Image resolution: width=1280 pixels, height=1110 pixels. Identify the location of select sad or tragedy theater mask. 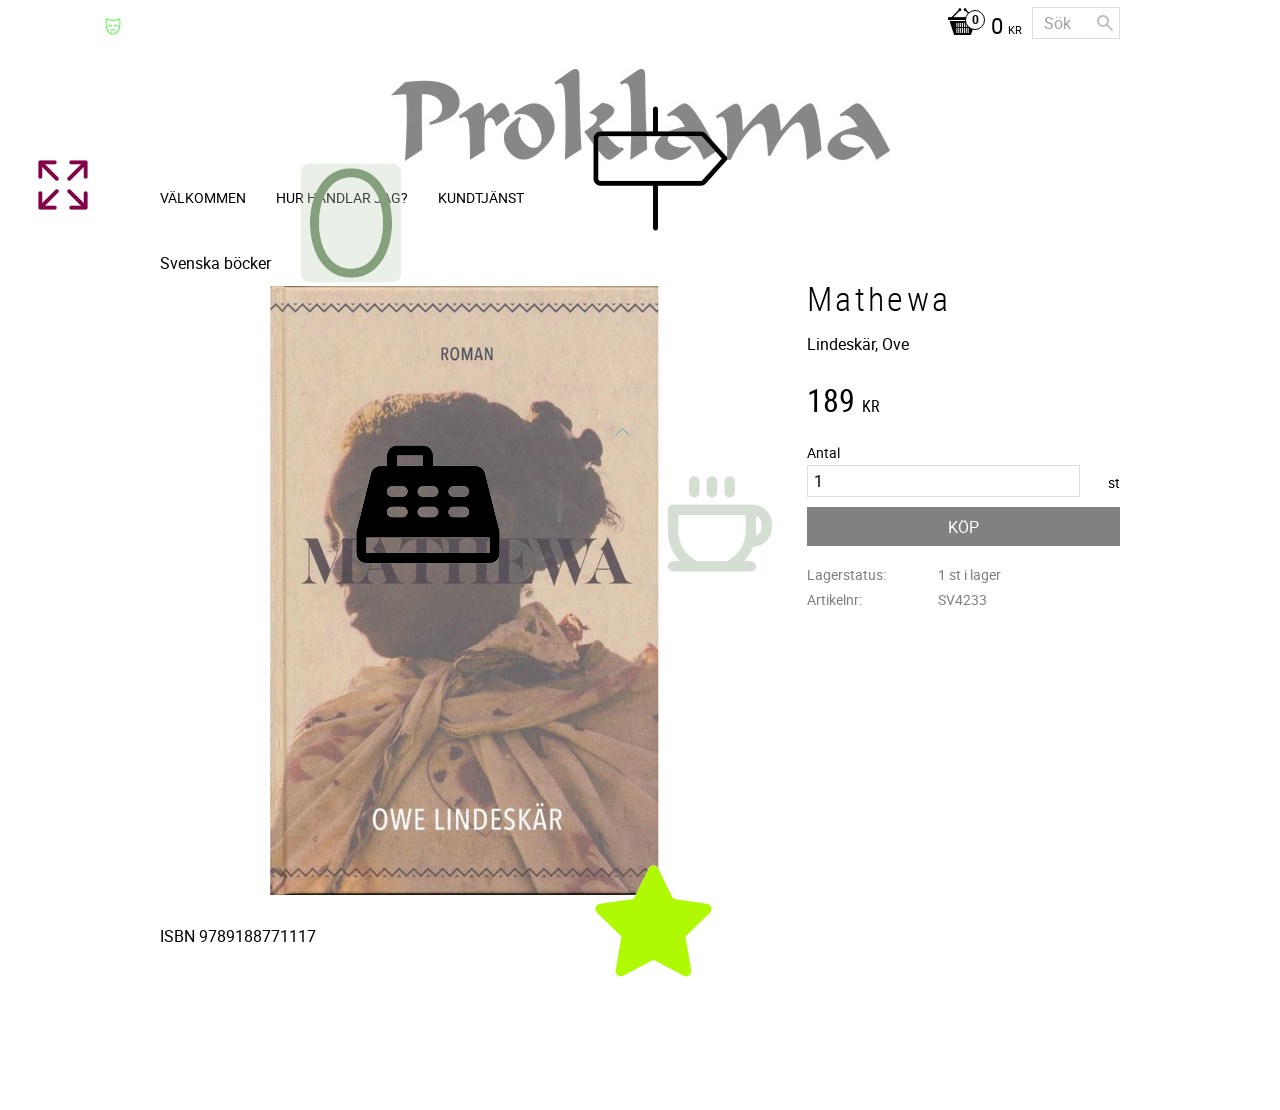
(113, 26).